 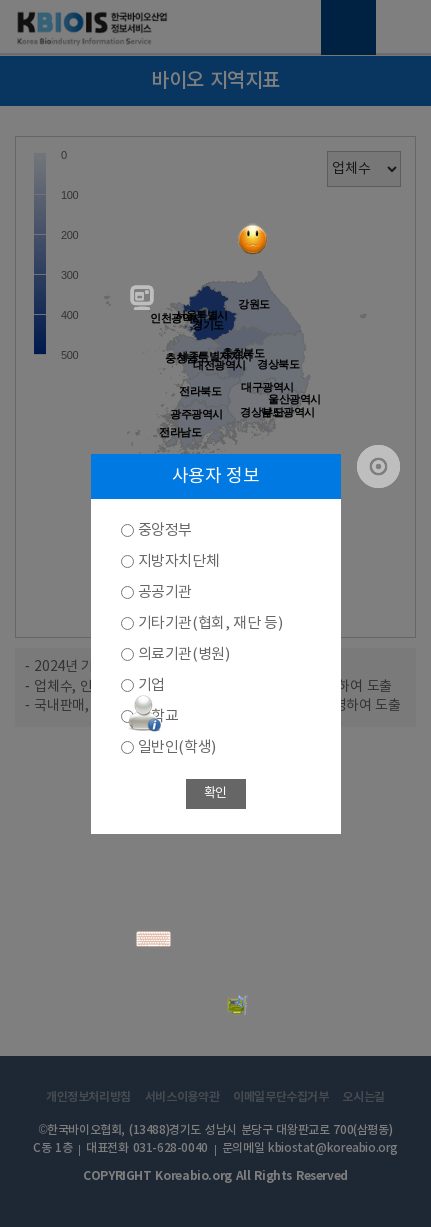 I want to click on audio or sound card hardware device, so click(x=237, y=1005).